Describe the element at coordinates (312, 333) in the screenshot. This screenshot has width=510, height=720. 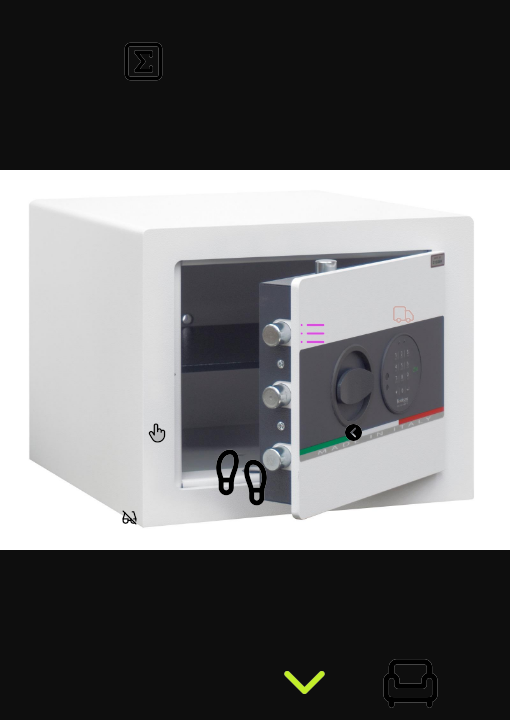
I see `view items in list format` at that location.